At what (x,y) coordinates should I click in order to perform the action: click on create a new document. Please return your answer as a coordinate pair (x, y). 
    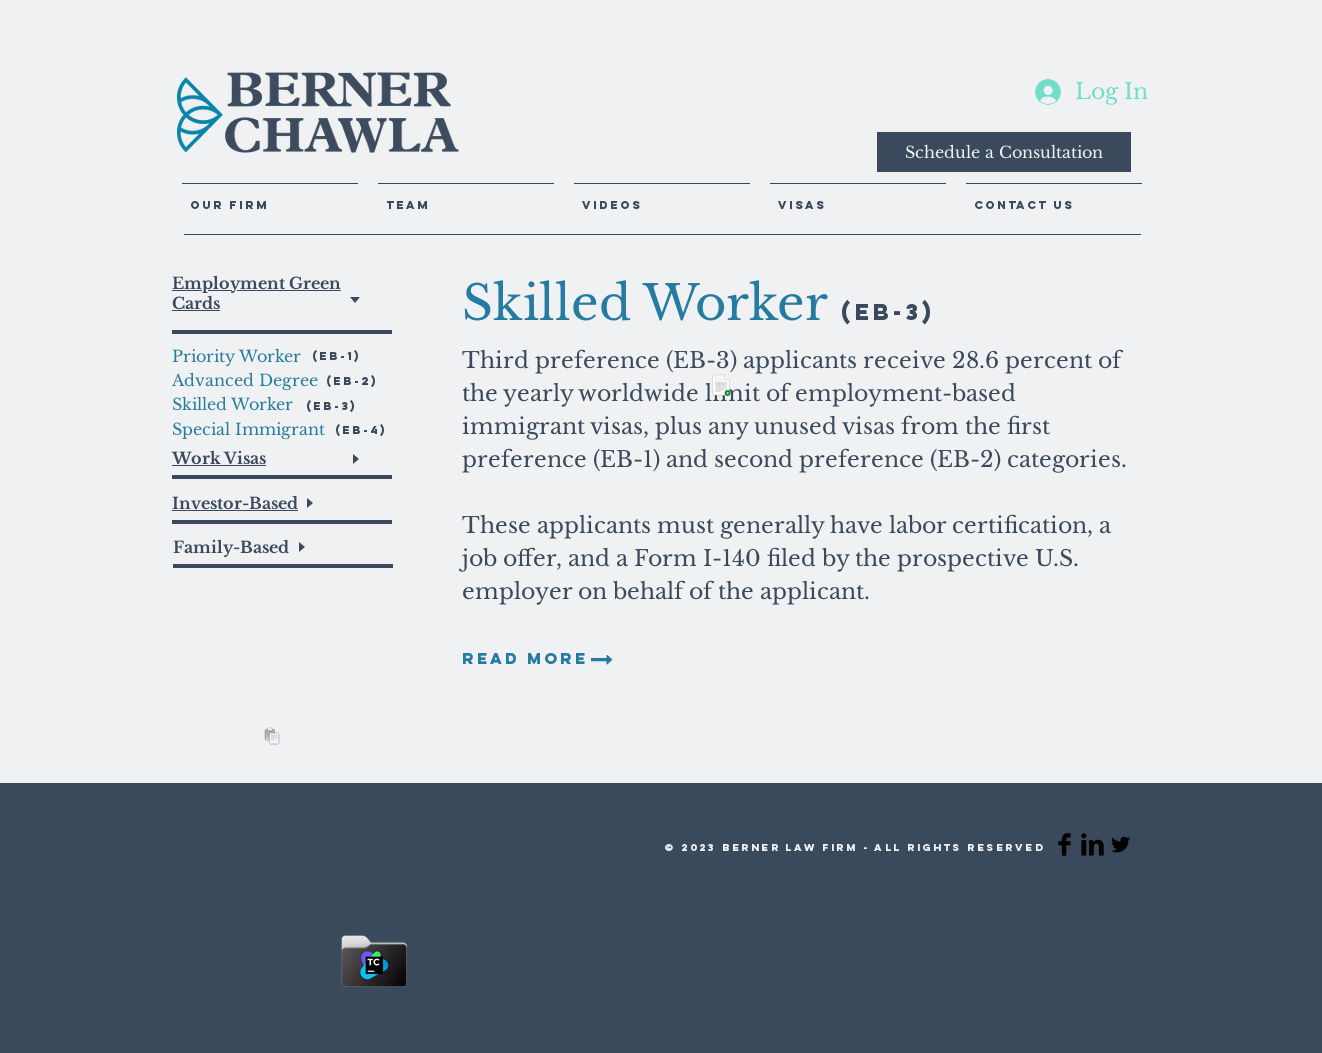
    Looking at the image, I should click on (721, 385).